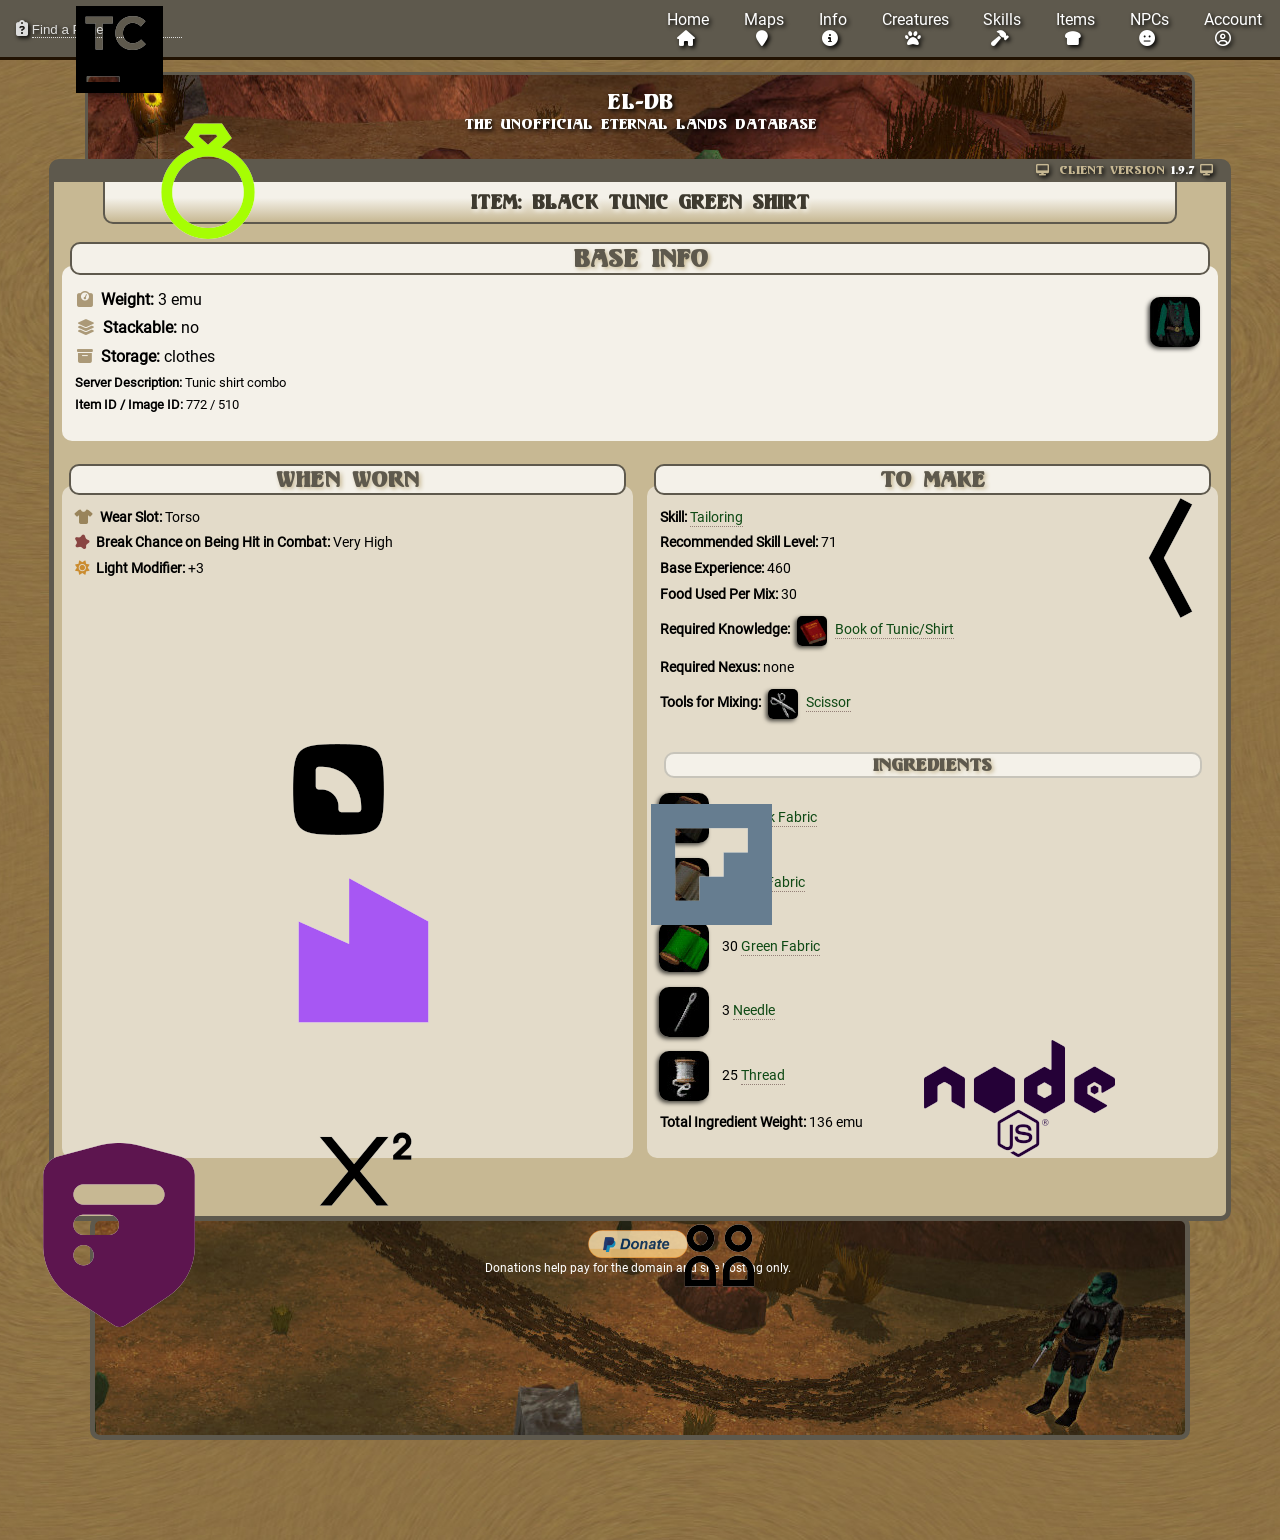 The image size is (1280, 1540). What do you see at coordinates (338, 789) in the screenshot?
I see `open Spectrum community app` at bounding box center [338, 789].